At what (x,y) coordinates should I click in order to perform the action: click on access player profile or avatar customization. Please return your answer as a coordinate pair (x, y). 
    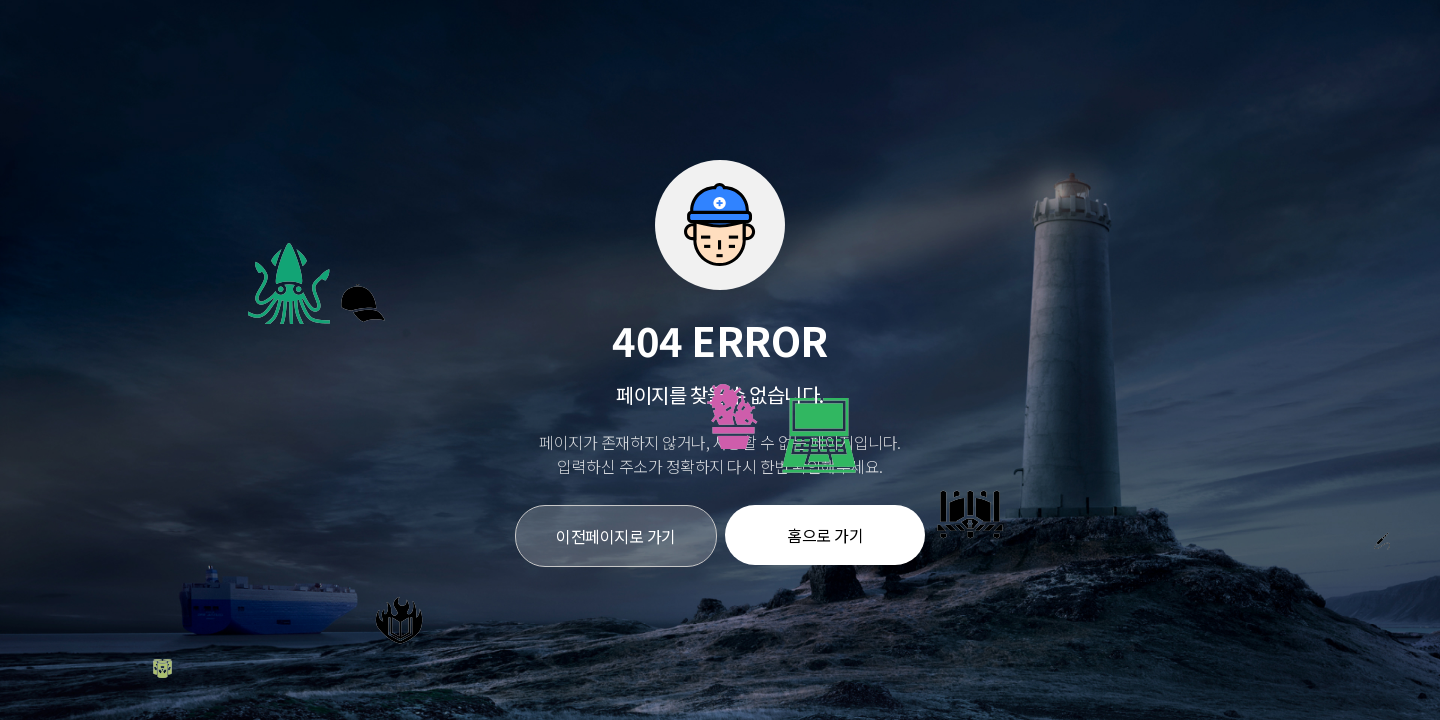
    Looking at the image, I should click on (363, 303).